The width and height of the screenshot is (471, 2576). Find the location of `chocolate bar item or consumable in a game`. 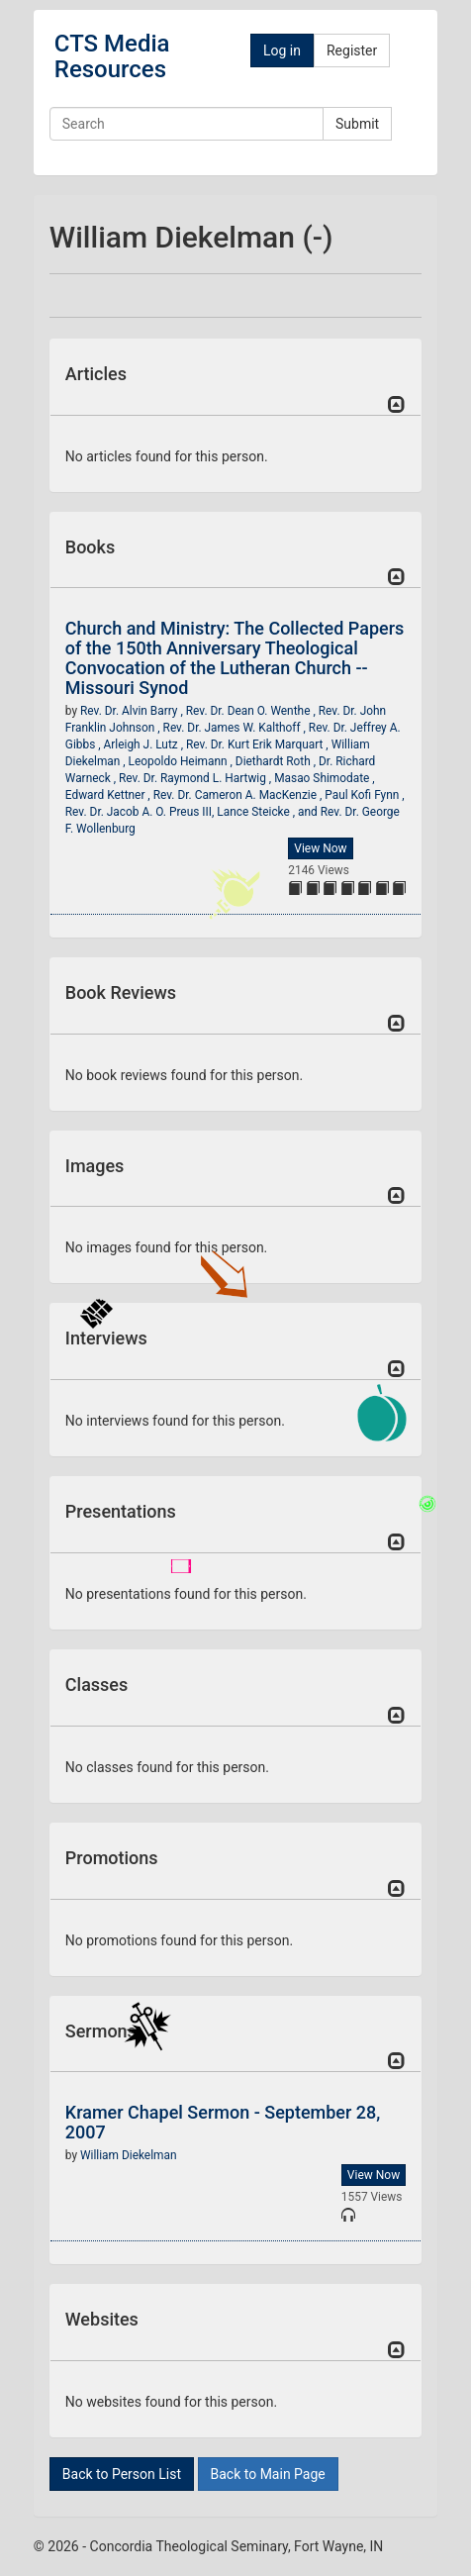

chocolate bar item or consumable in a game is located at coordinates (96, 1312).